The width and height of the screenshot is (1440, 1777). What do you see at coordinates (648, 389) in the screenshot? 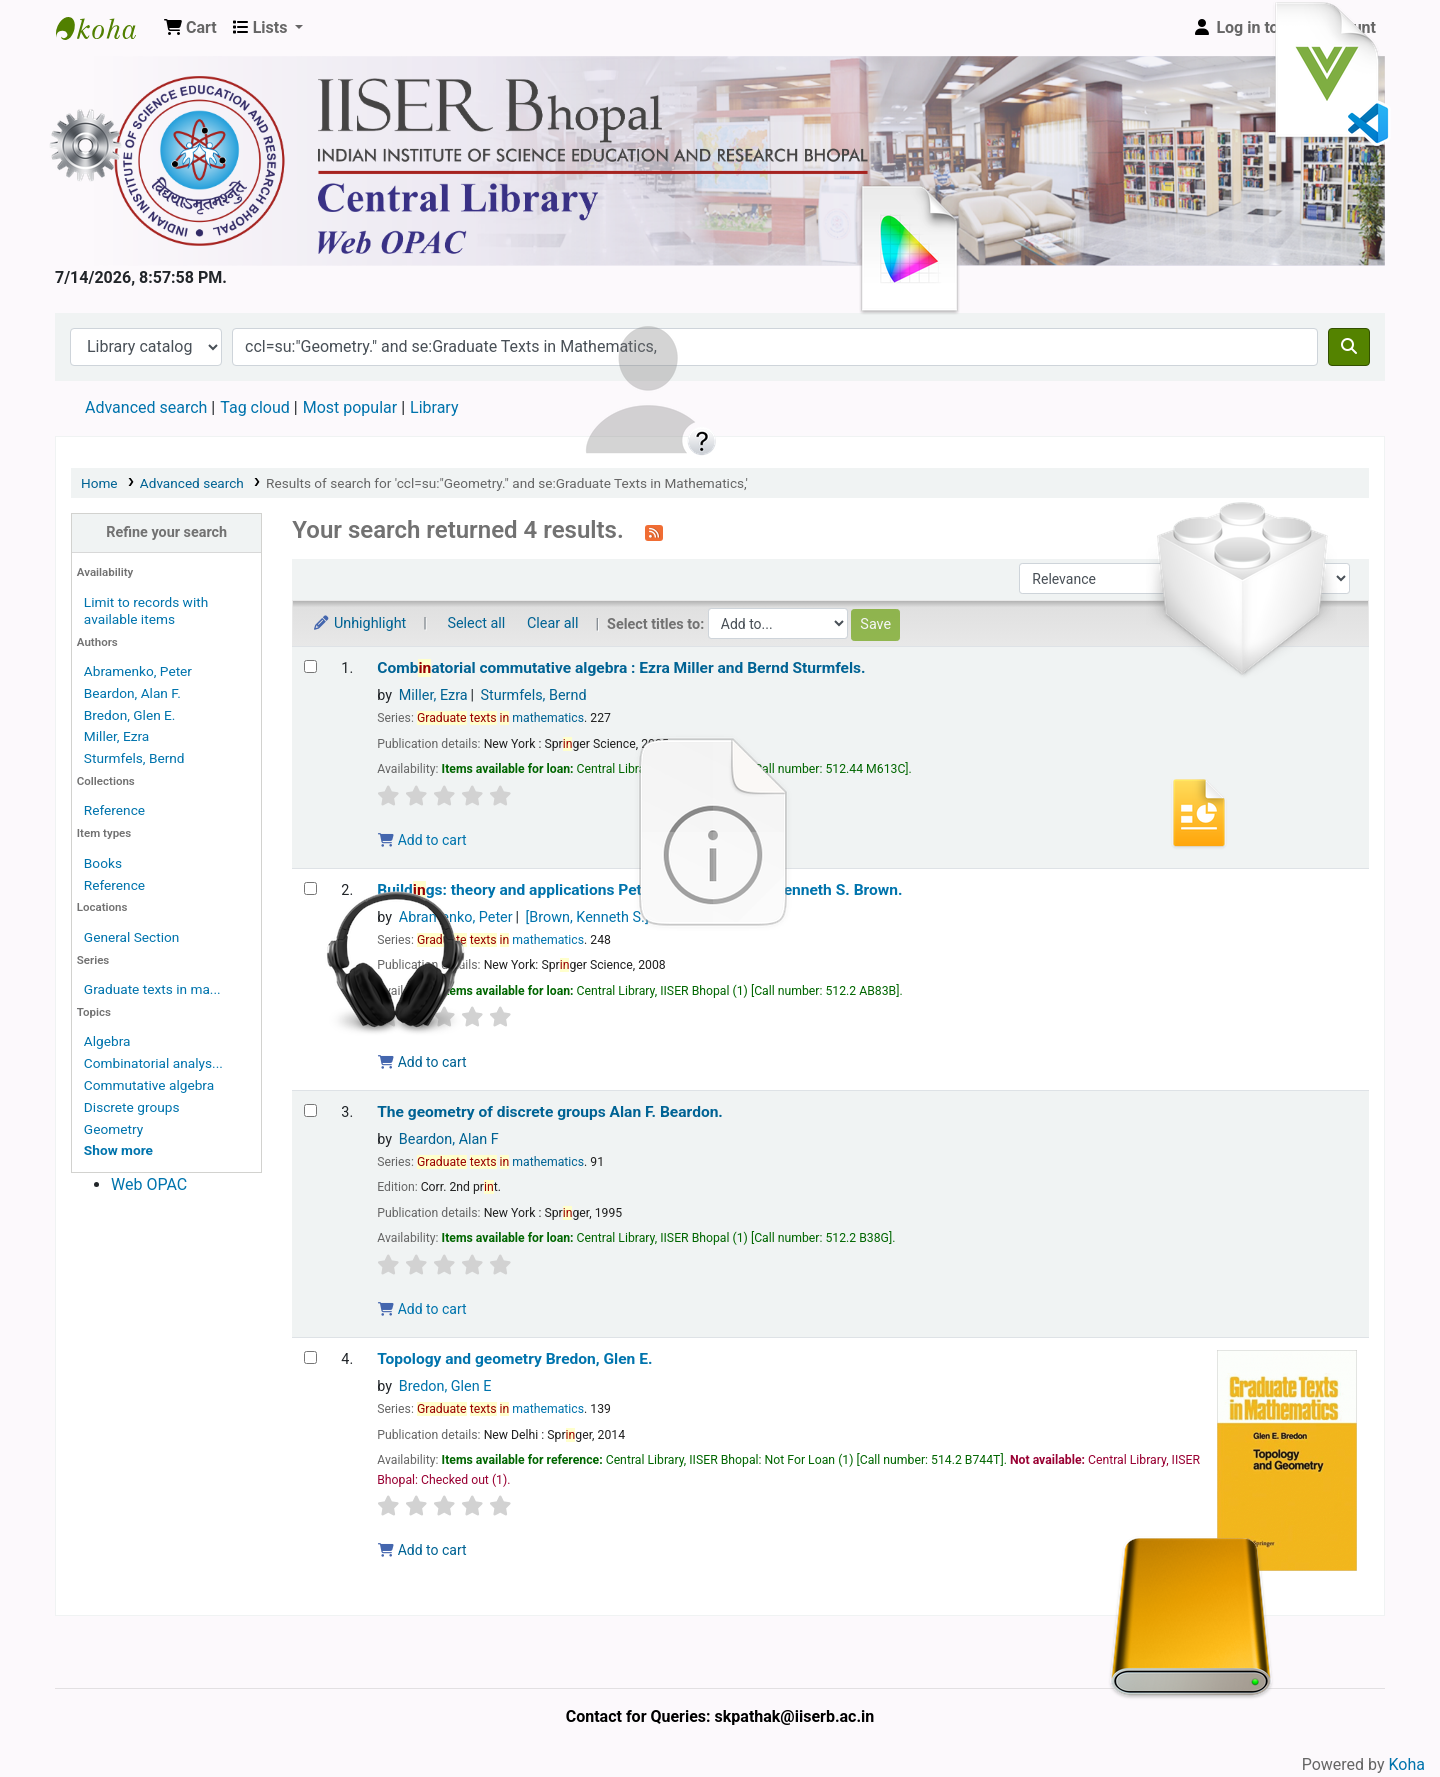
I see `unknown or unidentified user account` at bounding box center [648, 389].